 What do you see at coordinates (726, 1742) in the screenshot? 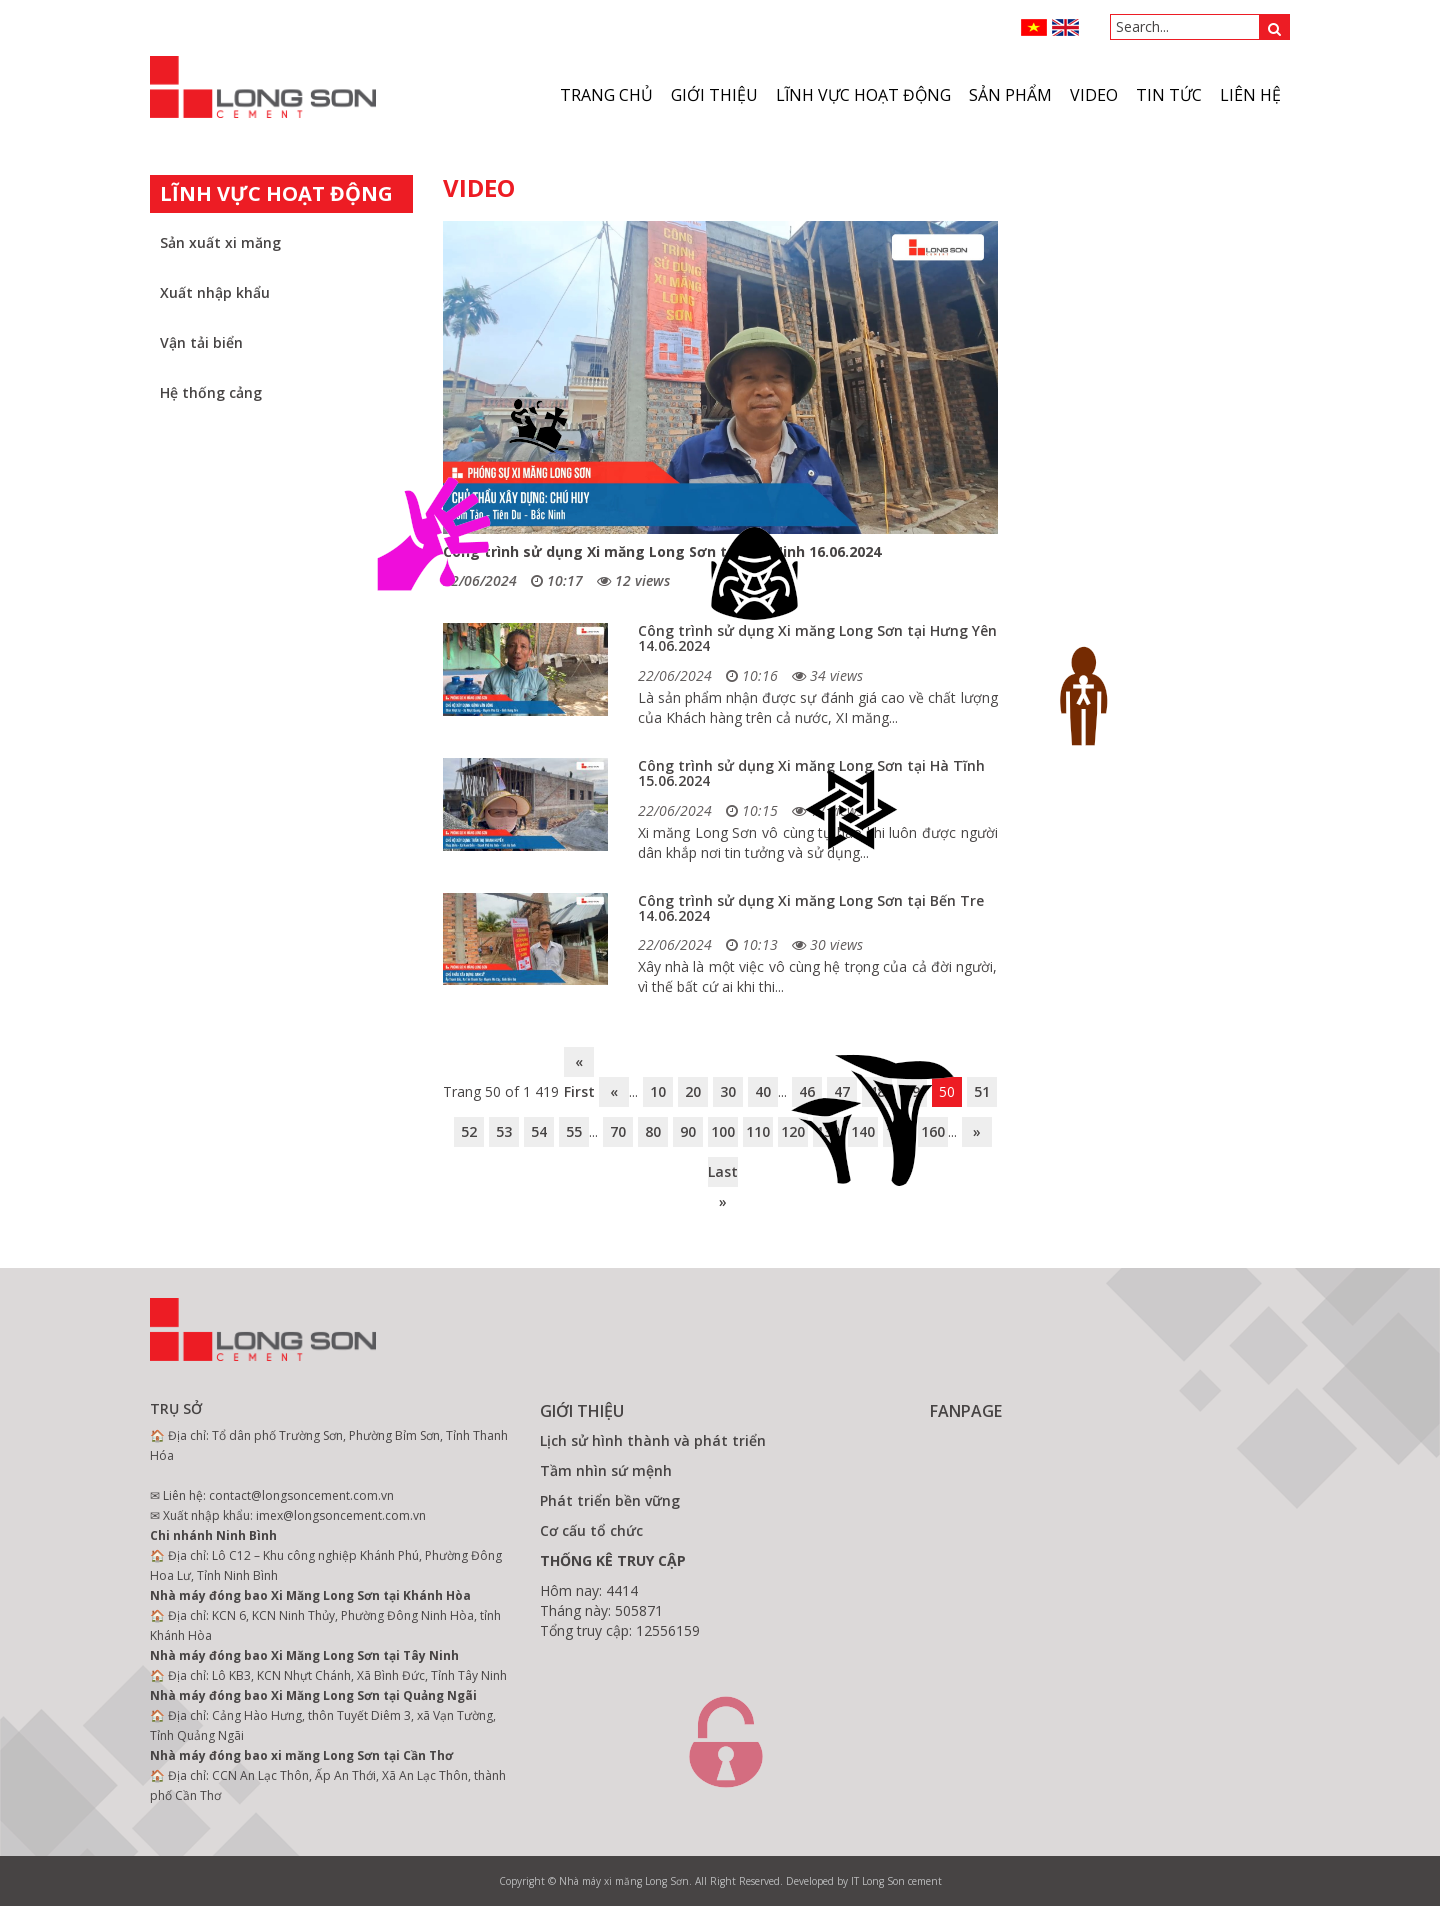
I see `unlocked or unsecured status` at bounding box center [726, 1742].